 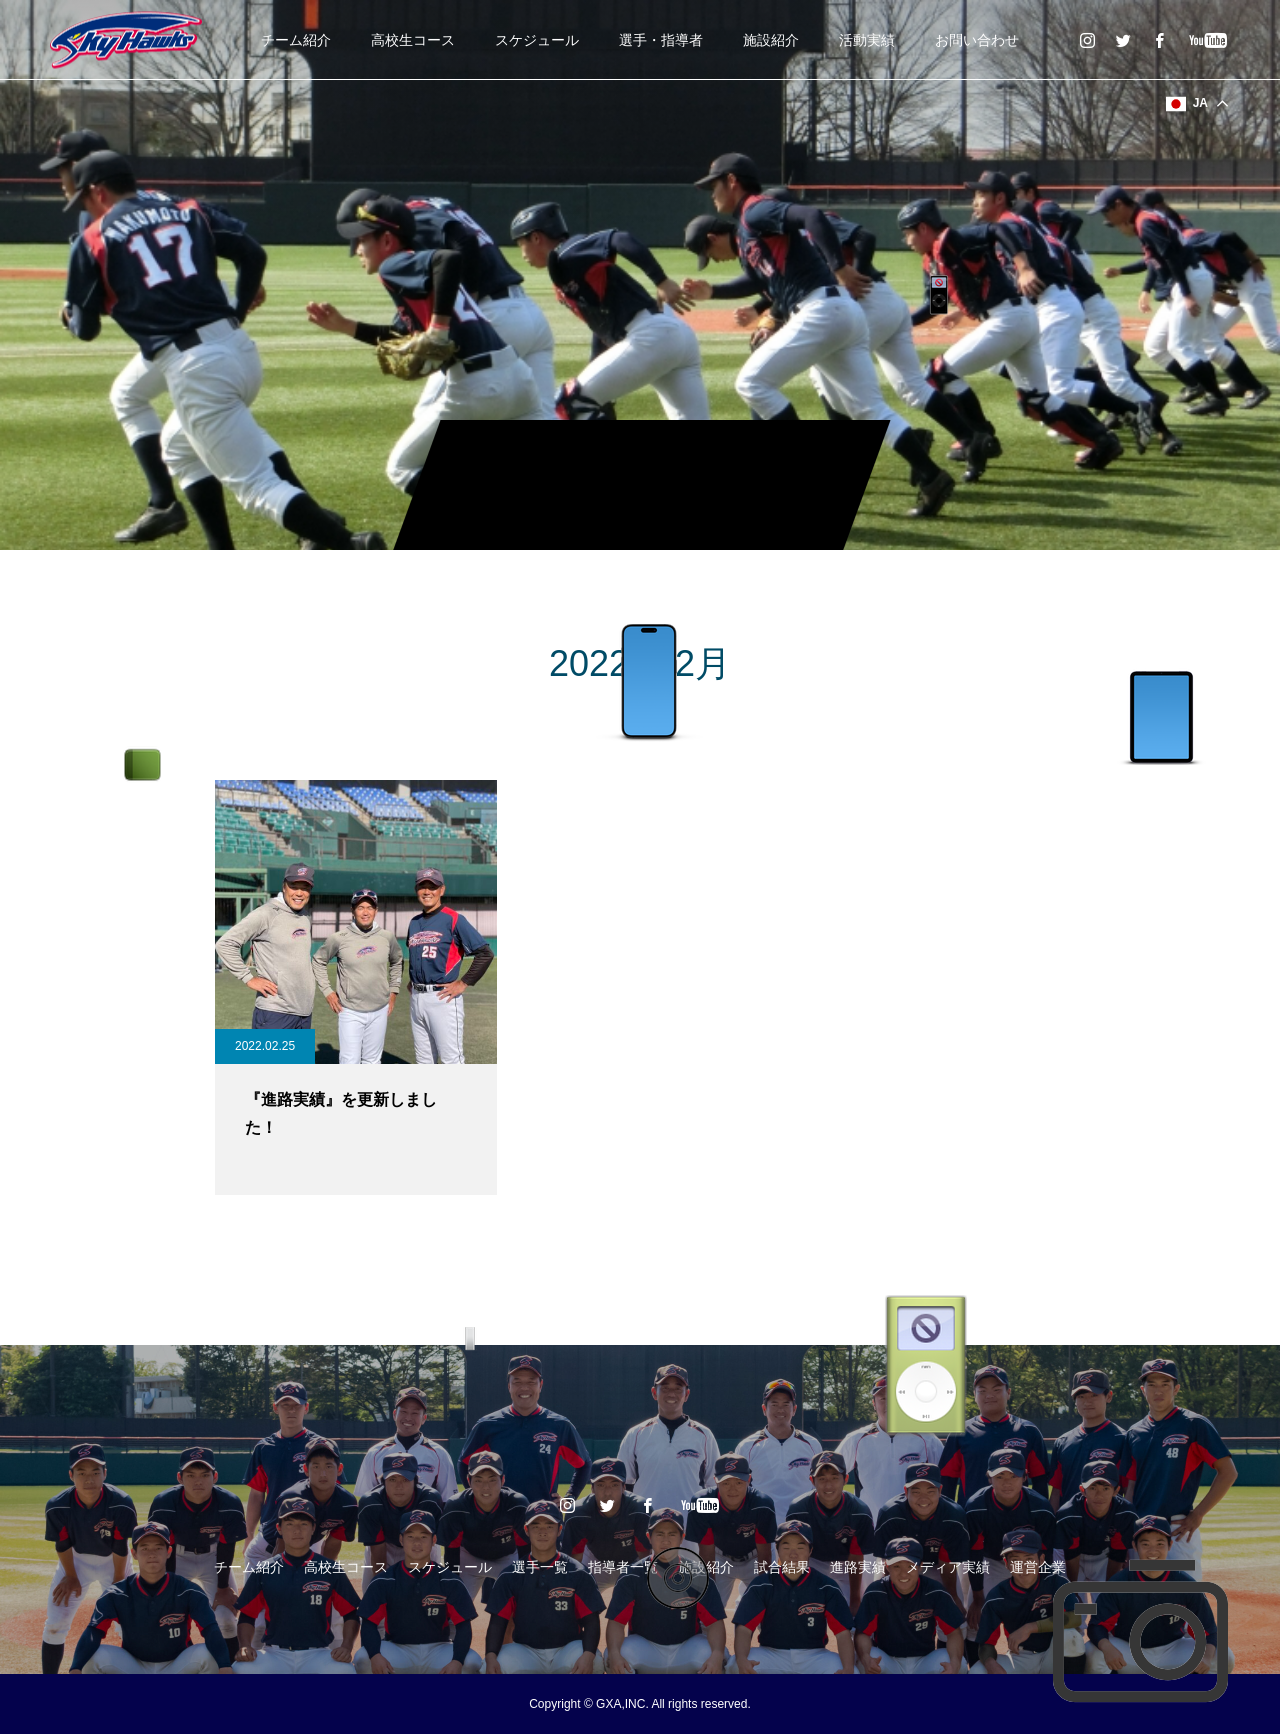 I want to click on indicates an unavailable or disconnected iPod device, so click(x=939, y=295).